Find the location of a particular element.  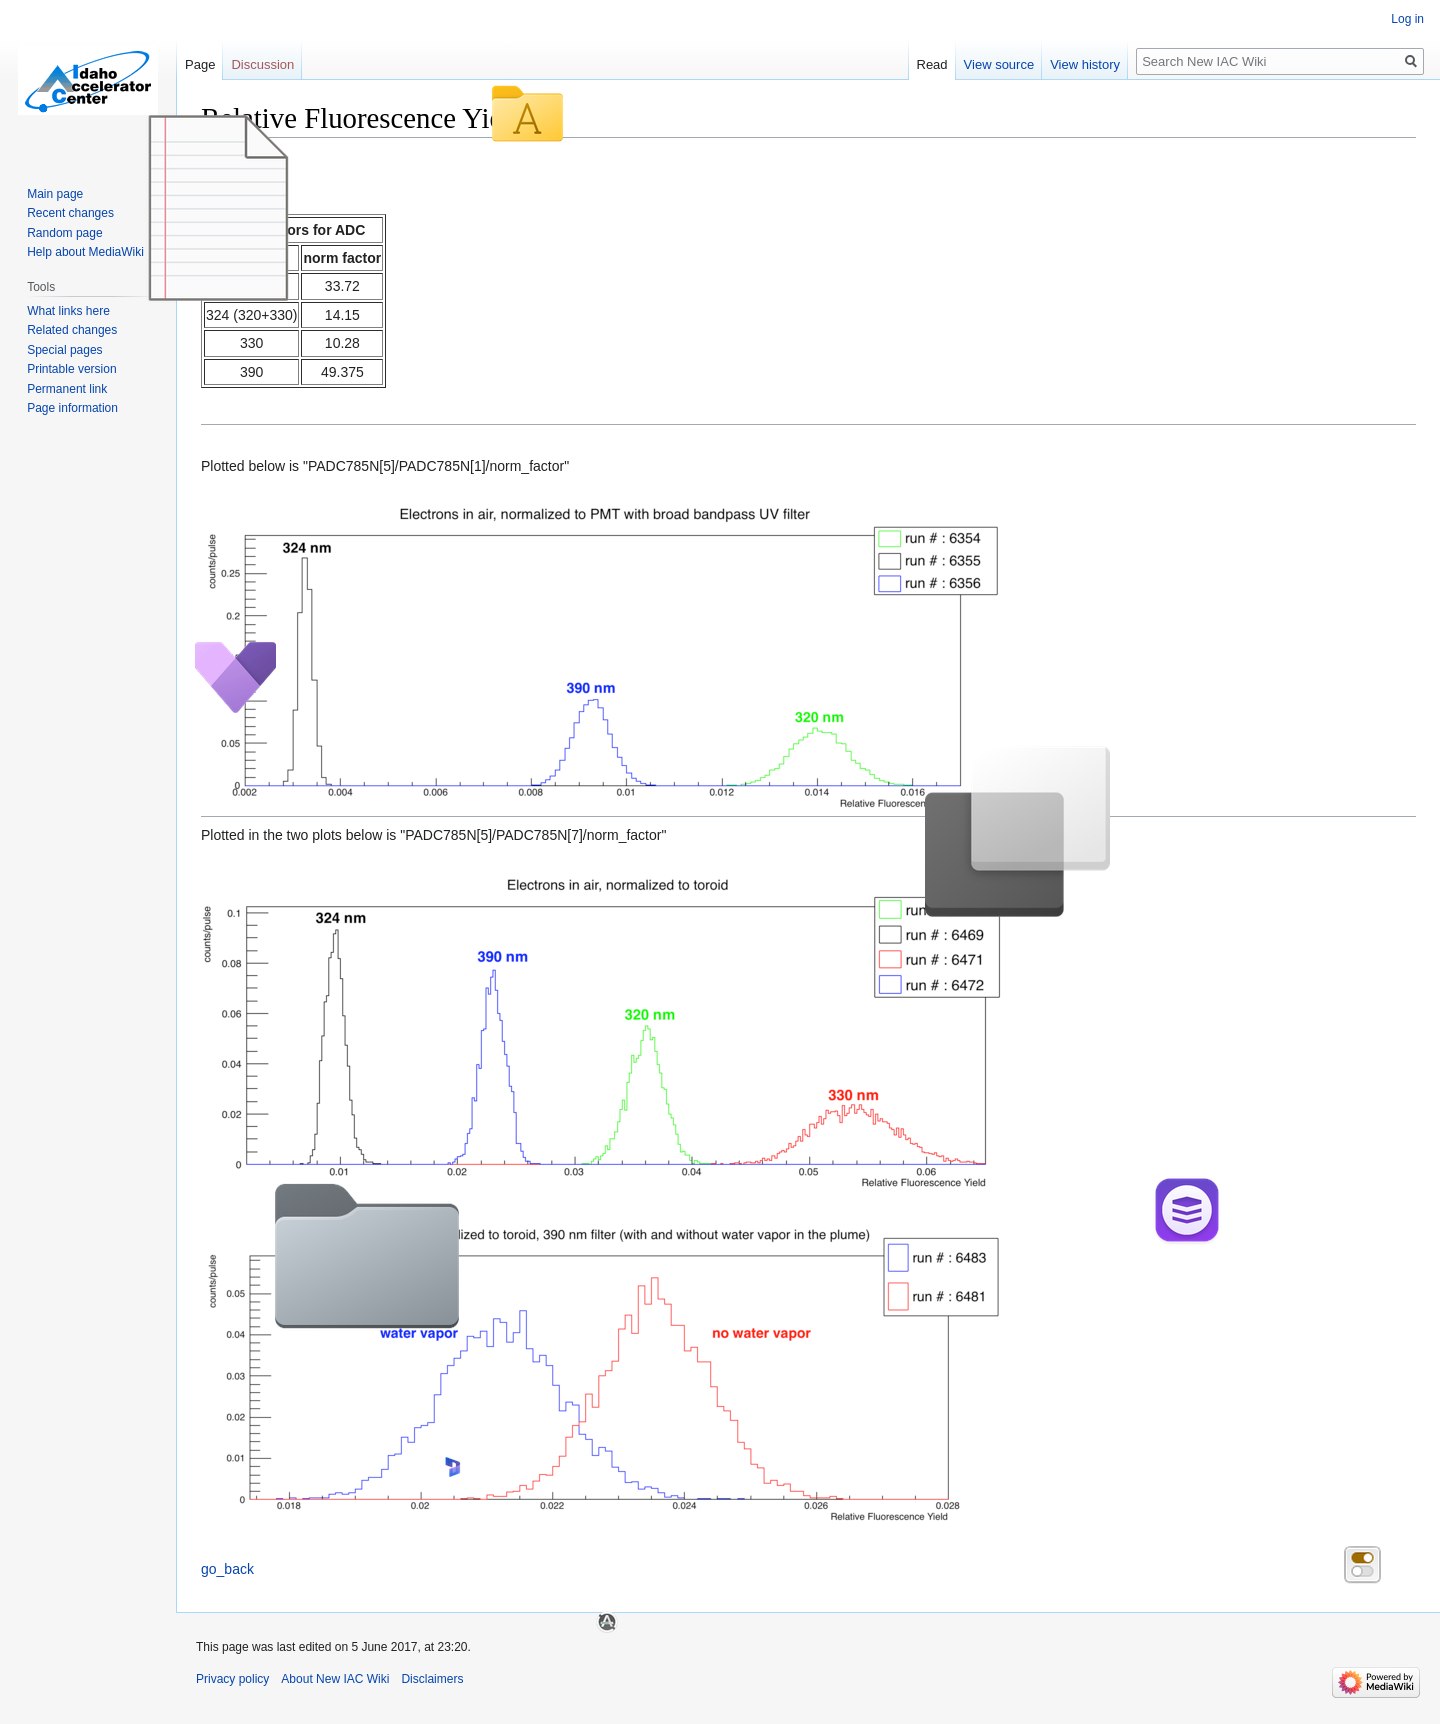

open Microsoft Kaizala service app is located at coordinates (235, 677).